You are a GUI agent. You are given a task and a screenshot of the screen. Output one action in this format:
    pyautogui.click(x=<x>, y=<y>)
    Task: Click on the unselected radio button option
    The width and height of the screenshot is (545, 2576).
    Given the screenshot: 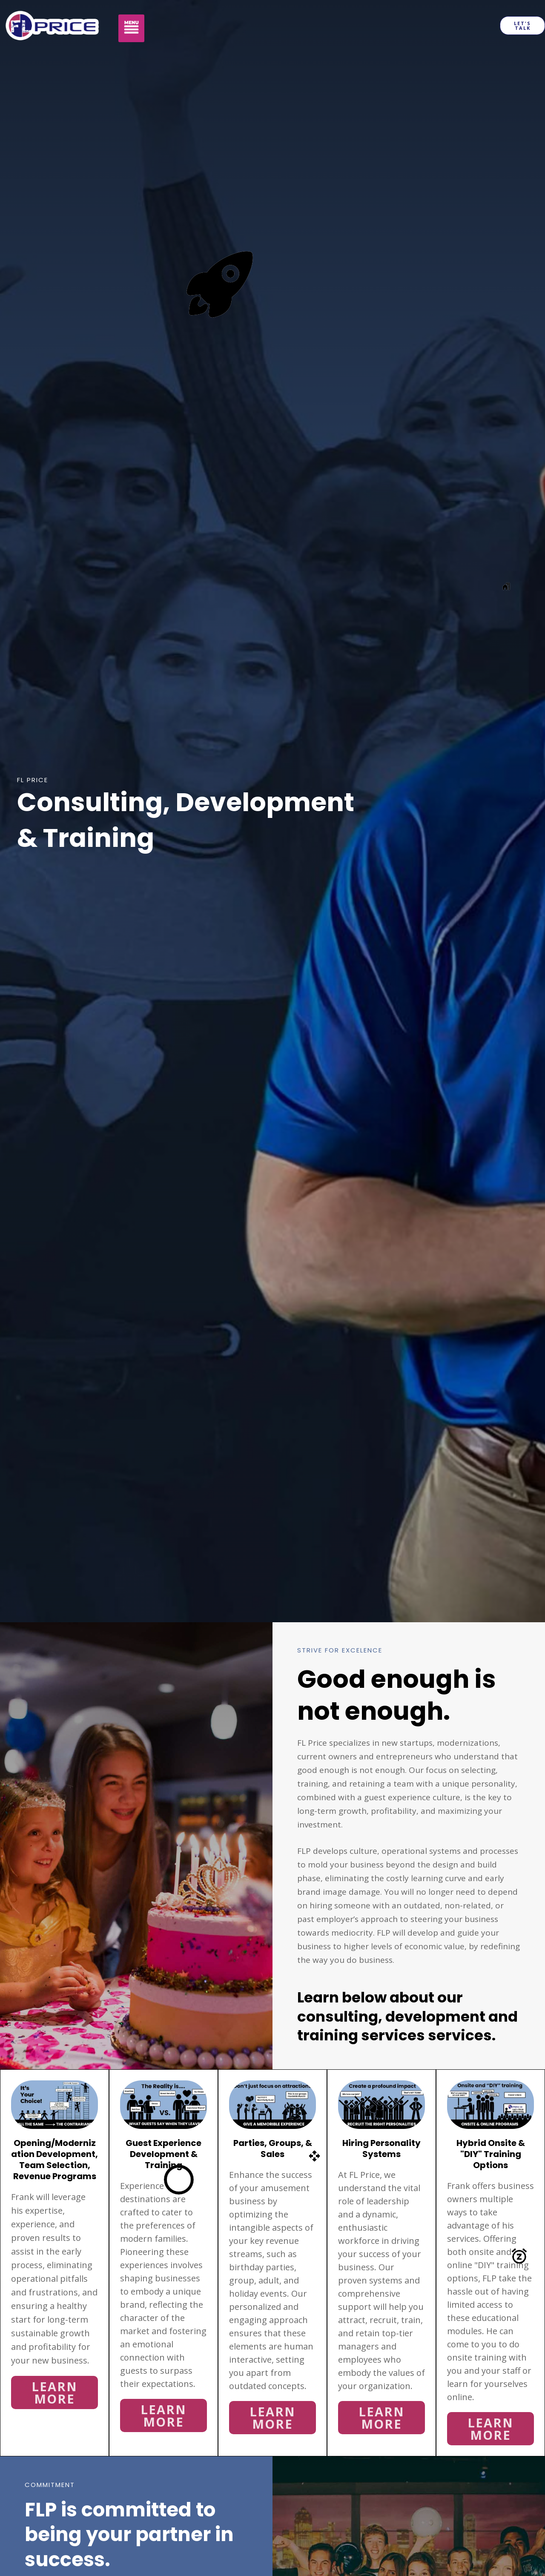 What is the action you would take?
    pyautogui.click(x=179, y=2180)
    